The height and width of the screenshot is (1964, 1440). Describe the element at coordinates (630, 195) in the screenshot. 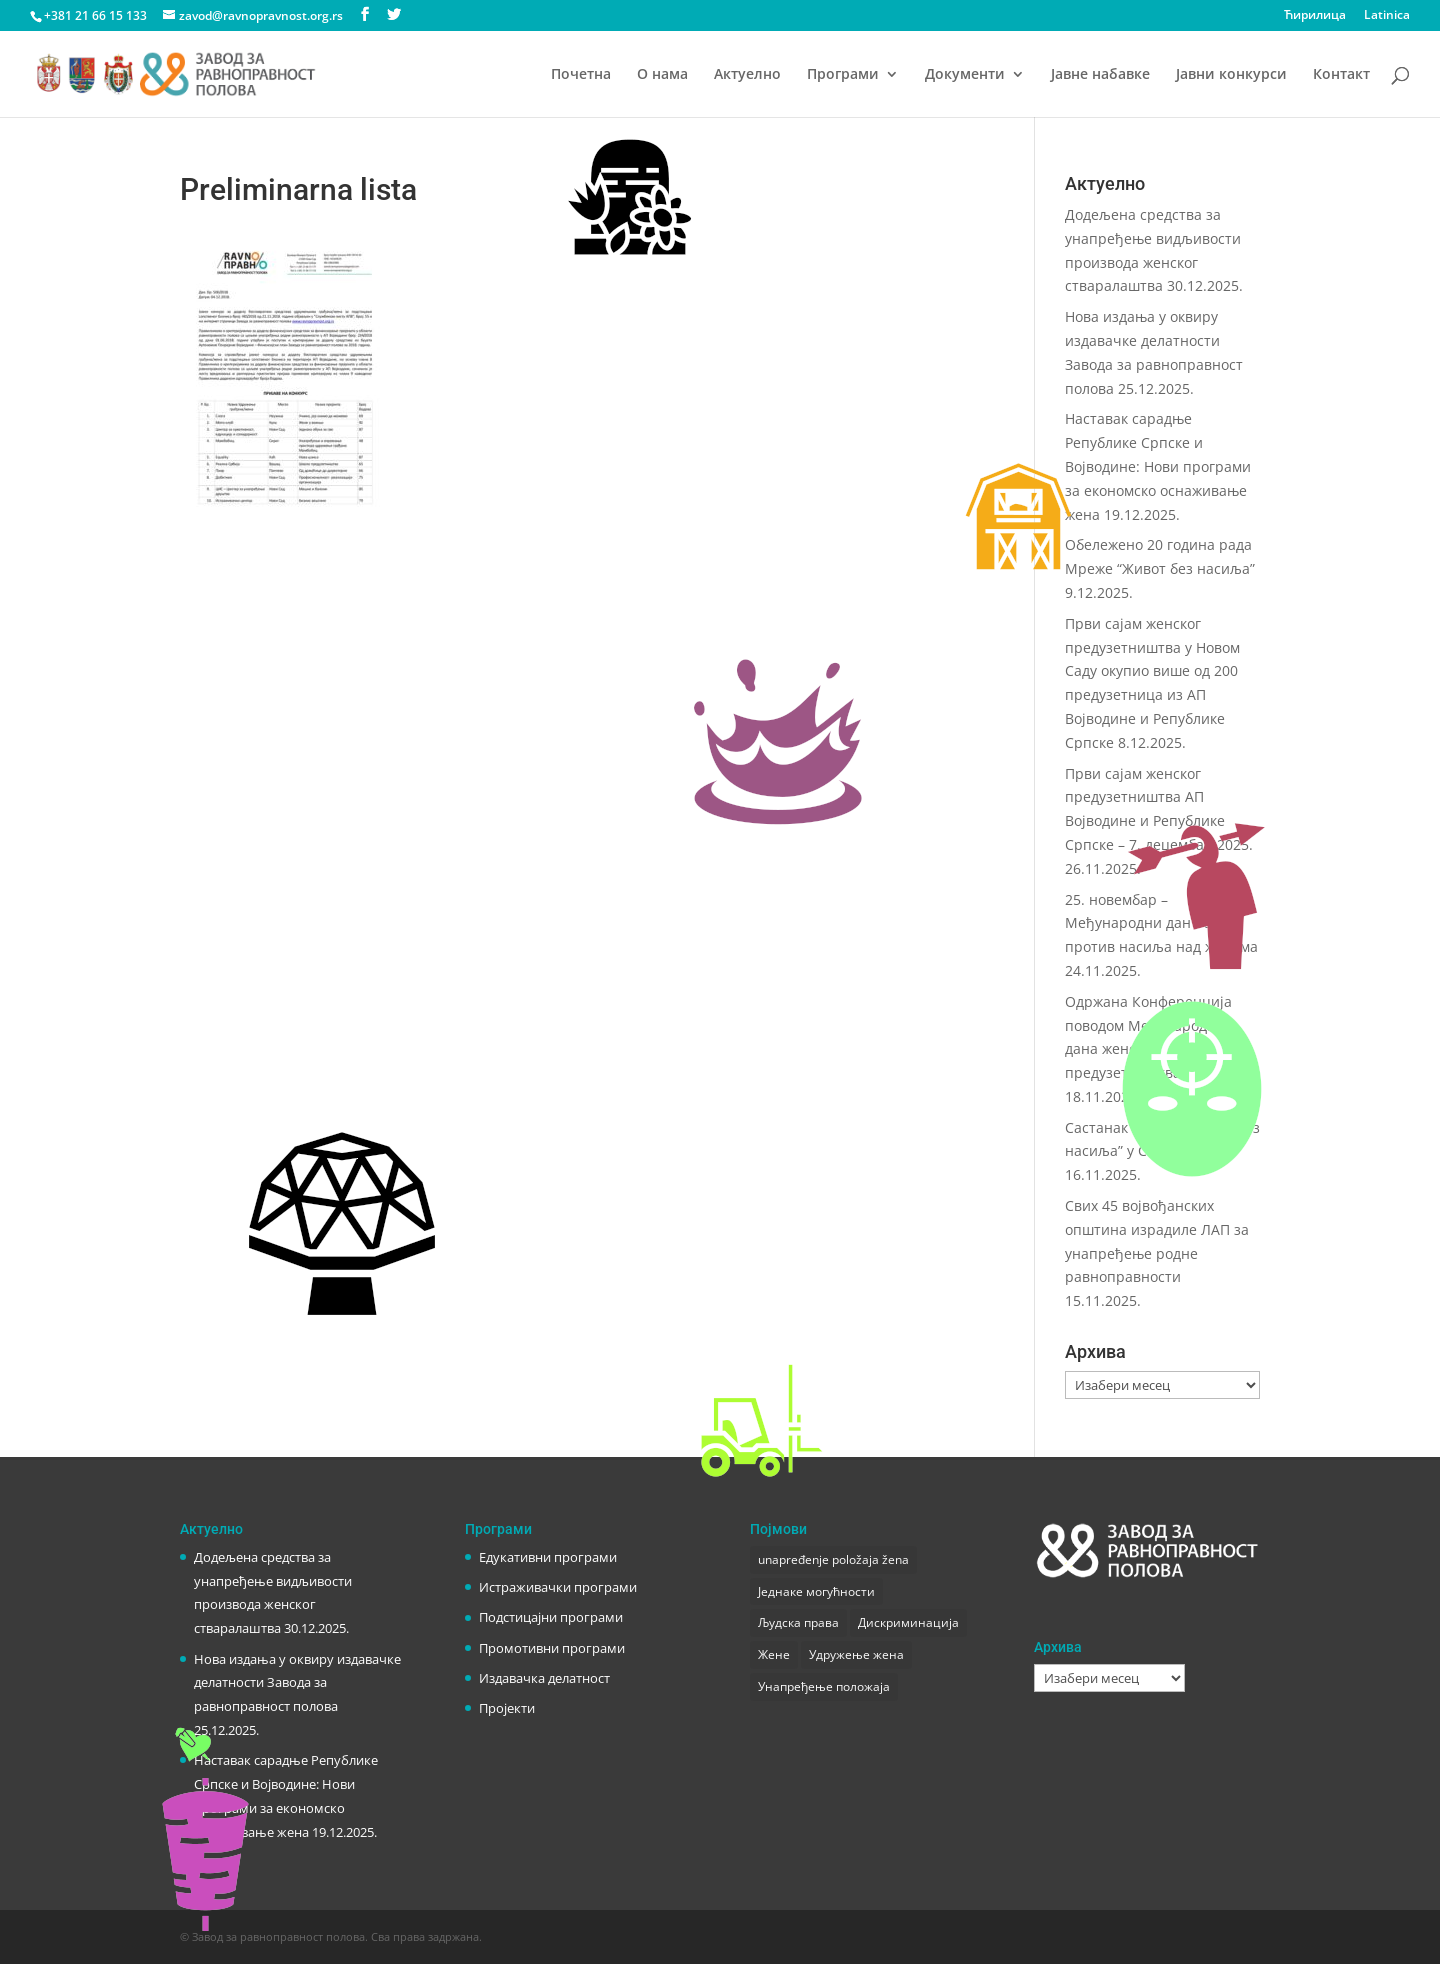

I see `memorial or cemetery location marker` at that location.